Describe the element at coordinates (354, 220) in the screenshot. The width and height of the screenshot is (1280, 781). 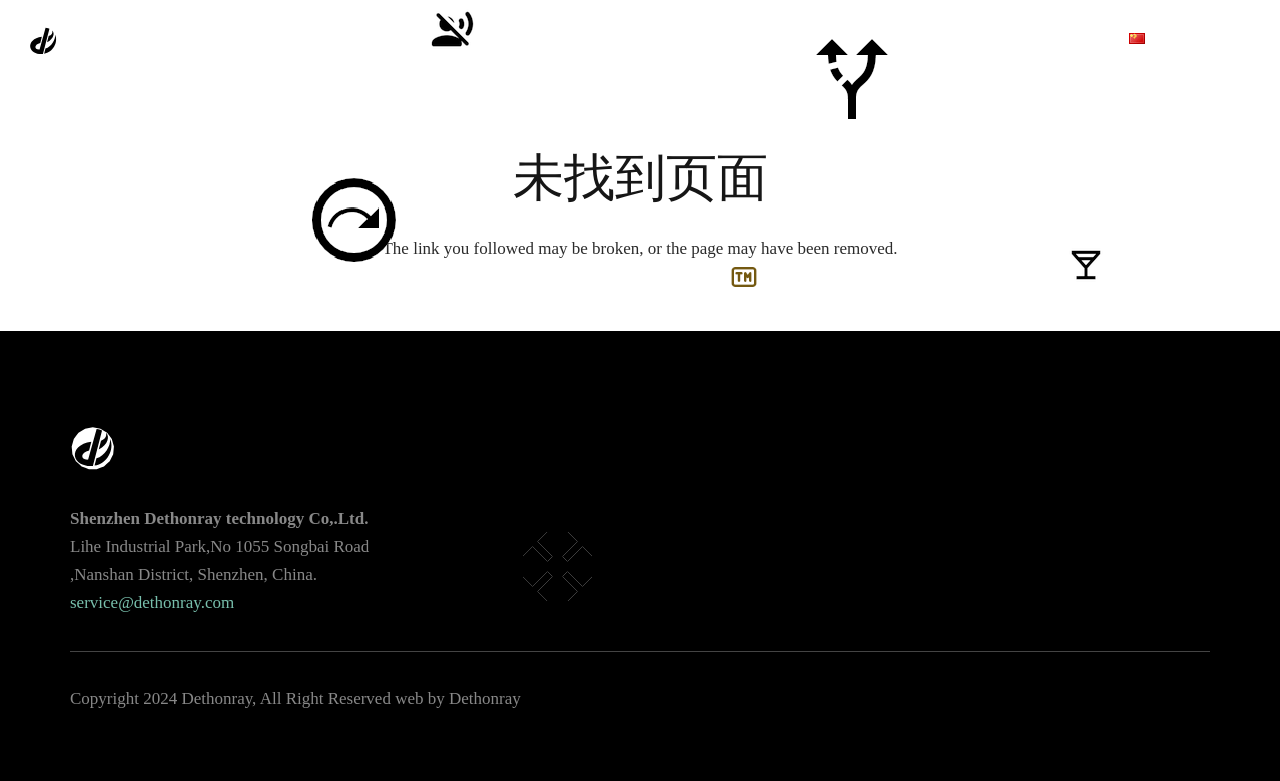
I see `skip to next scheduled item` at that location.